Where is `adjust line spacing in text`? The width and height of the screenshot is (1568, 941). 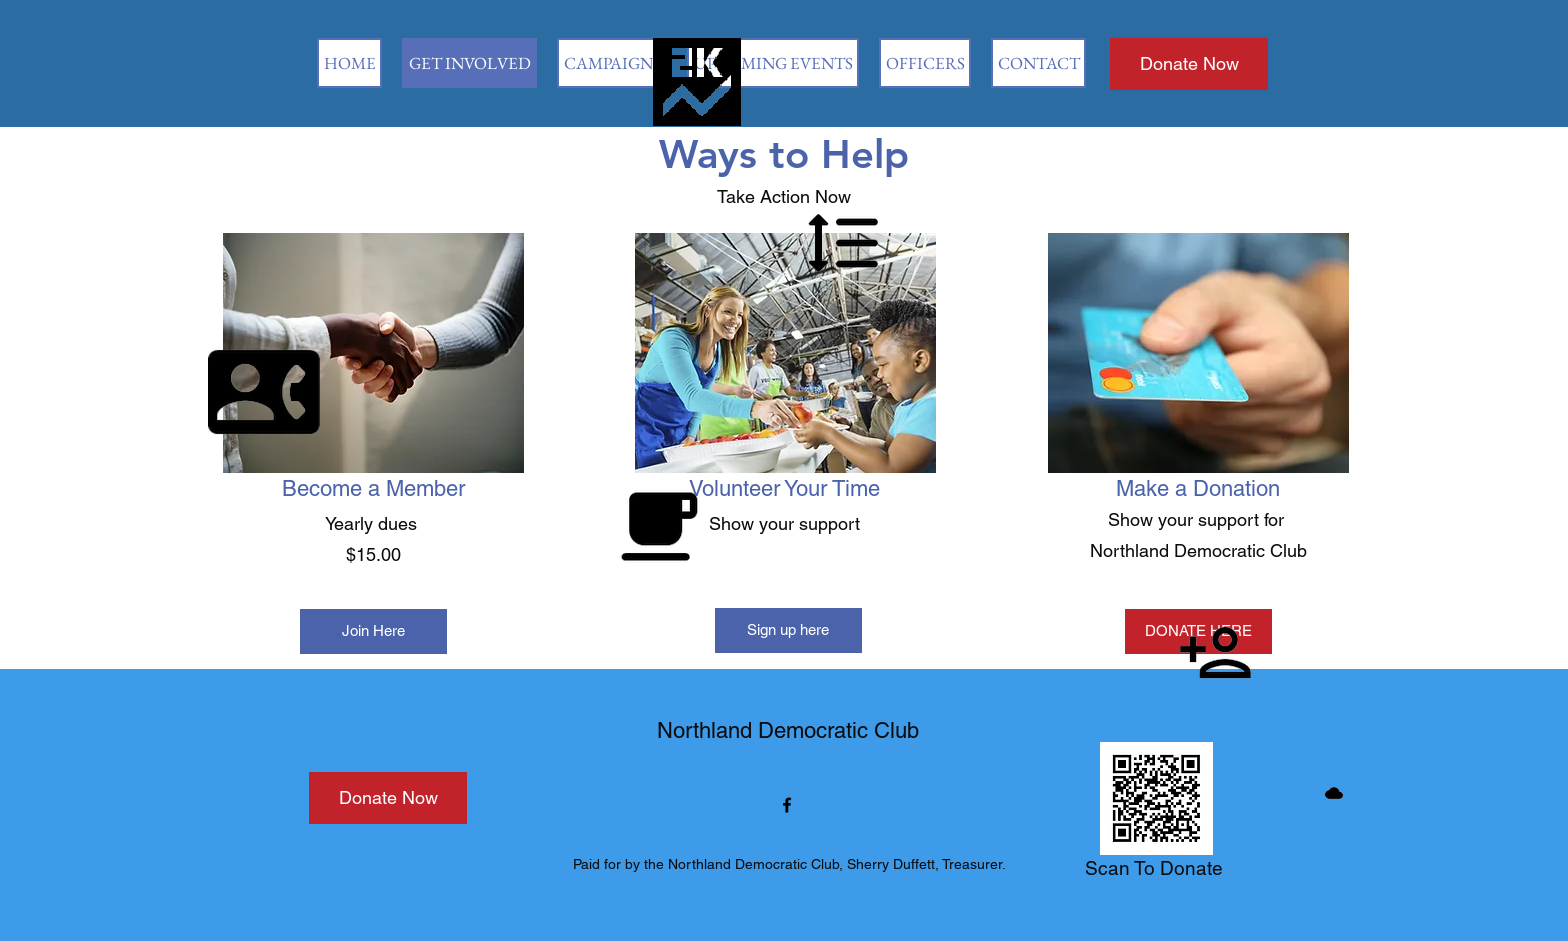
adjust line spacing in text is located at coordinates (843, 243).